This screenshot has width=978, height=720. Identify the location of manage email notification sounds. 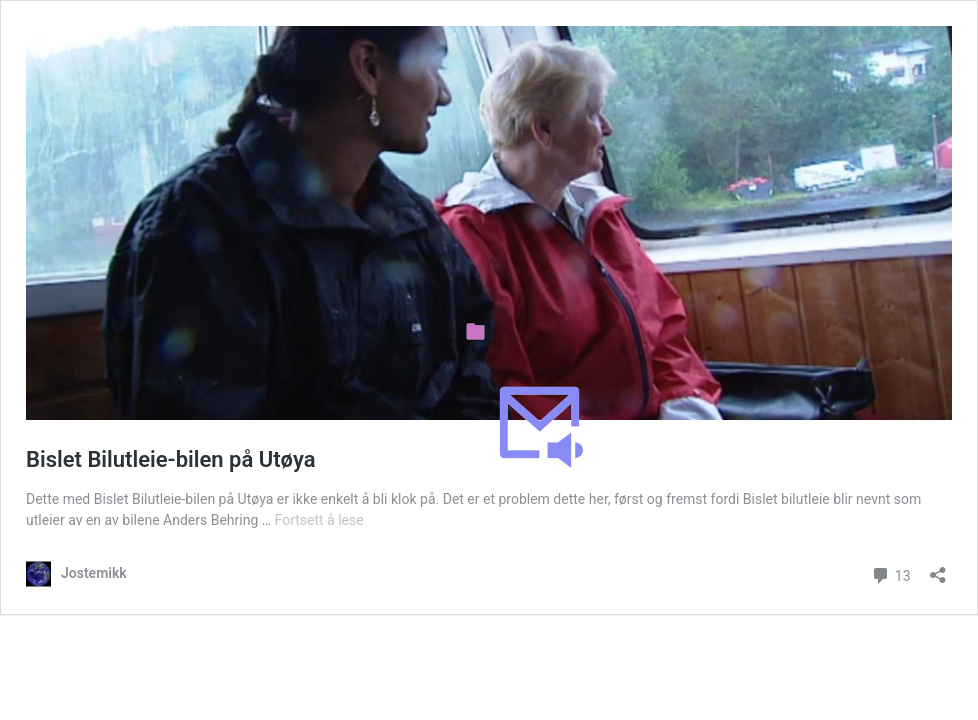
(539, 422).